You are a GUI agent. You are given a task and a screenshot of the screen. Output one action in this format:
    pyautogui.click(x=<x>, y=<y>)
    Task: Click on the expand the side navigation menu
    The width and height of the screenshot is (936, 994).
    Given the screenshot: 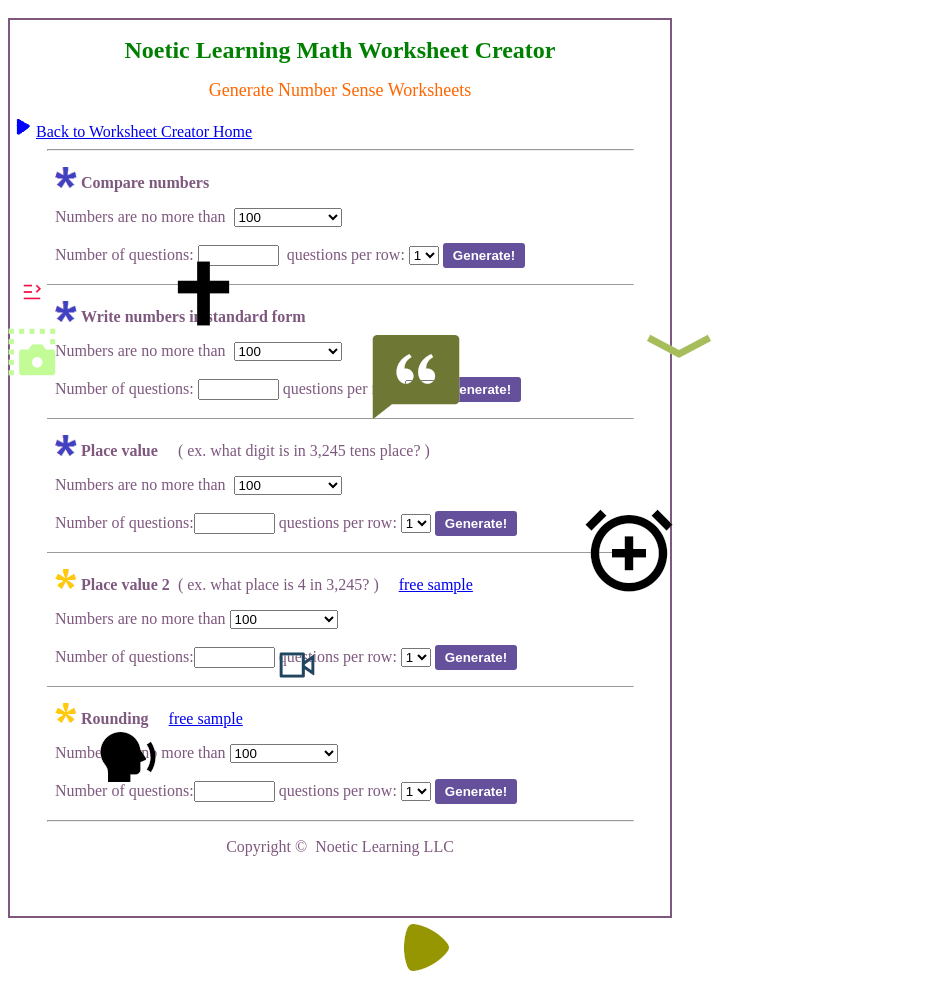 What is the action you would take?
    pyautogui.click(x=32, y=292)
    